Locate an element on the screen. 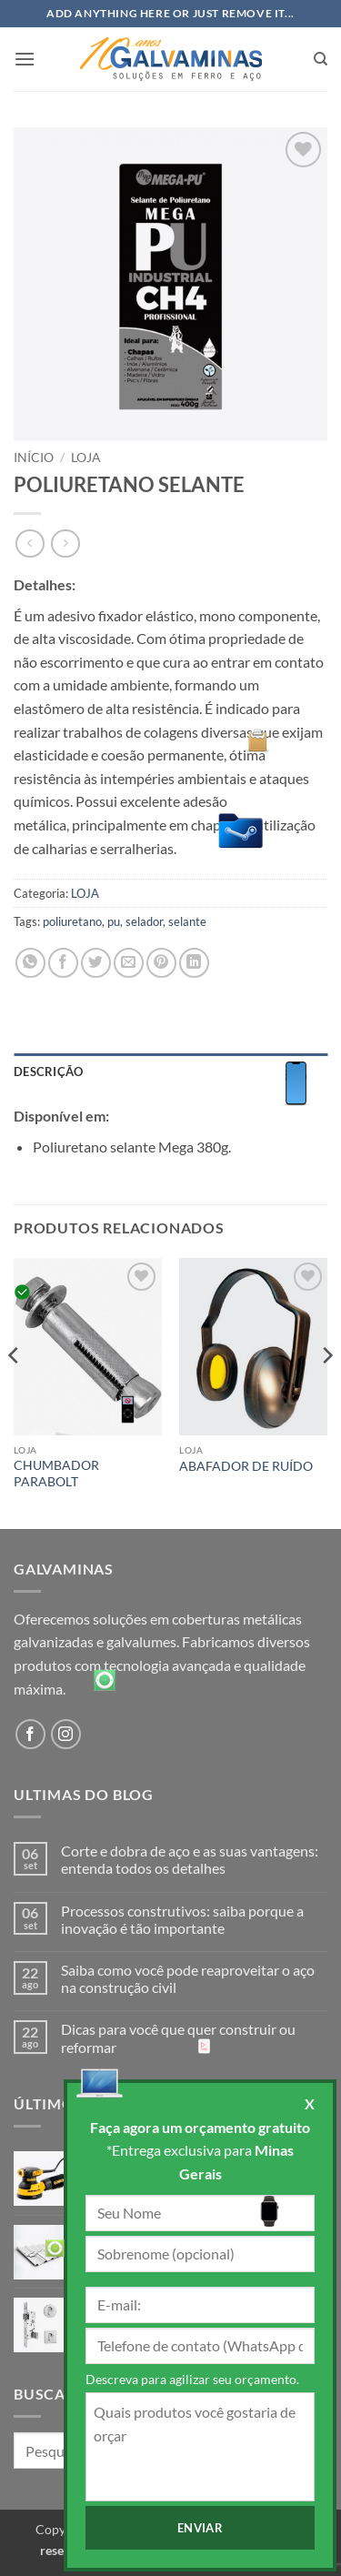  indicates a task or assignment is overdue is located at coordinates (257, 740).